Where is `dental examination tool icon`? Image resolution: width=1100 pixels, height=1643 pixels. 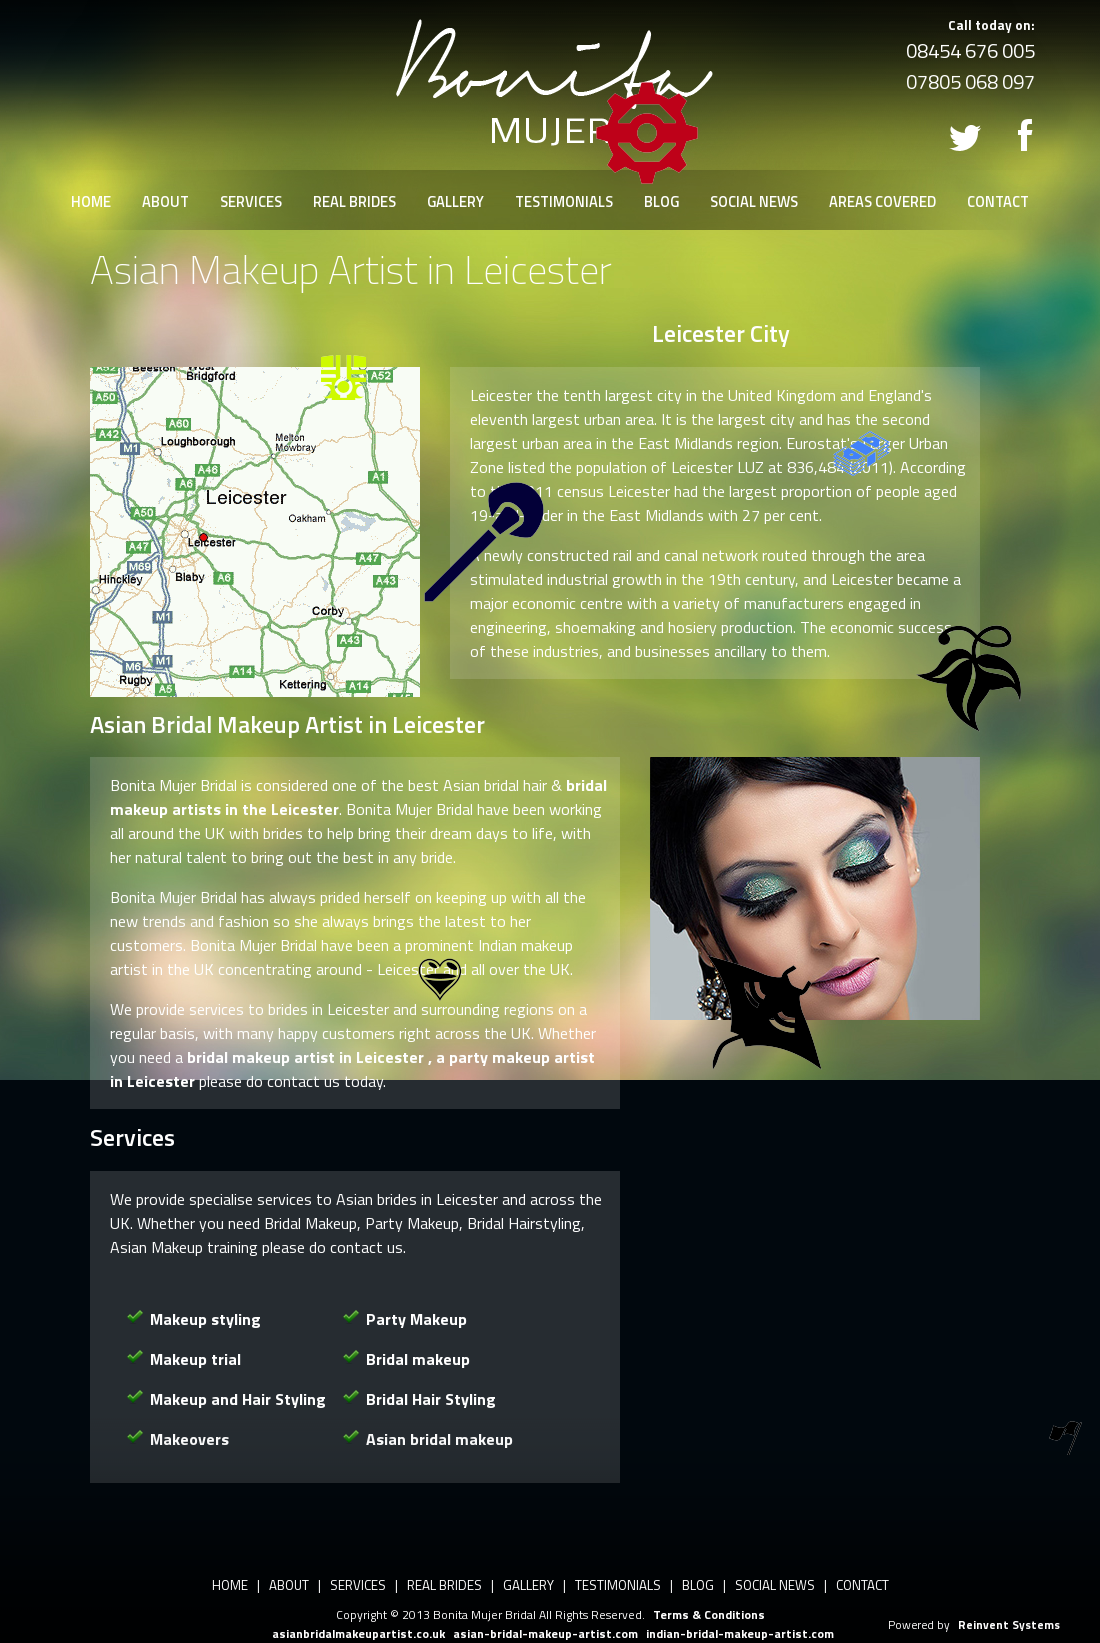
dental examination tool icon is located at coordinates (484, 541).